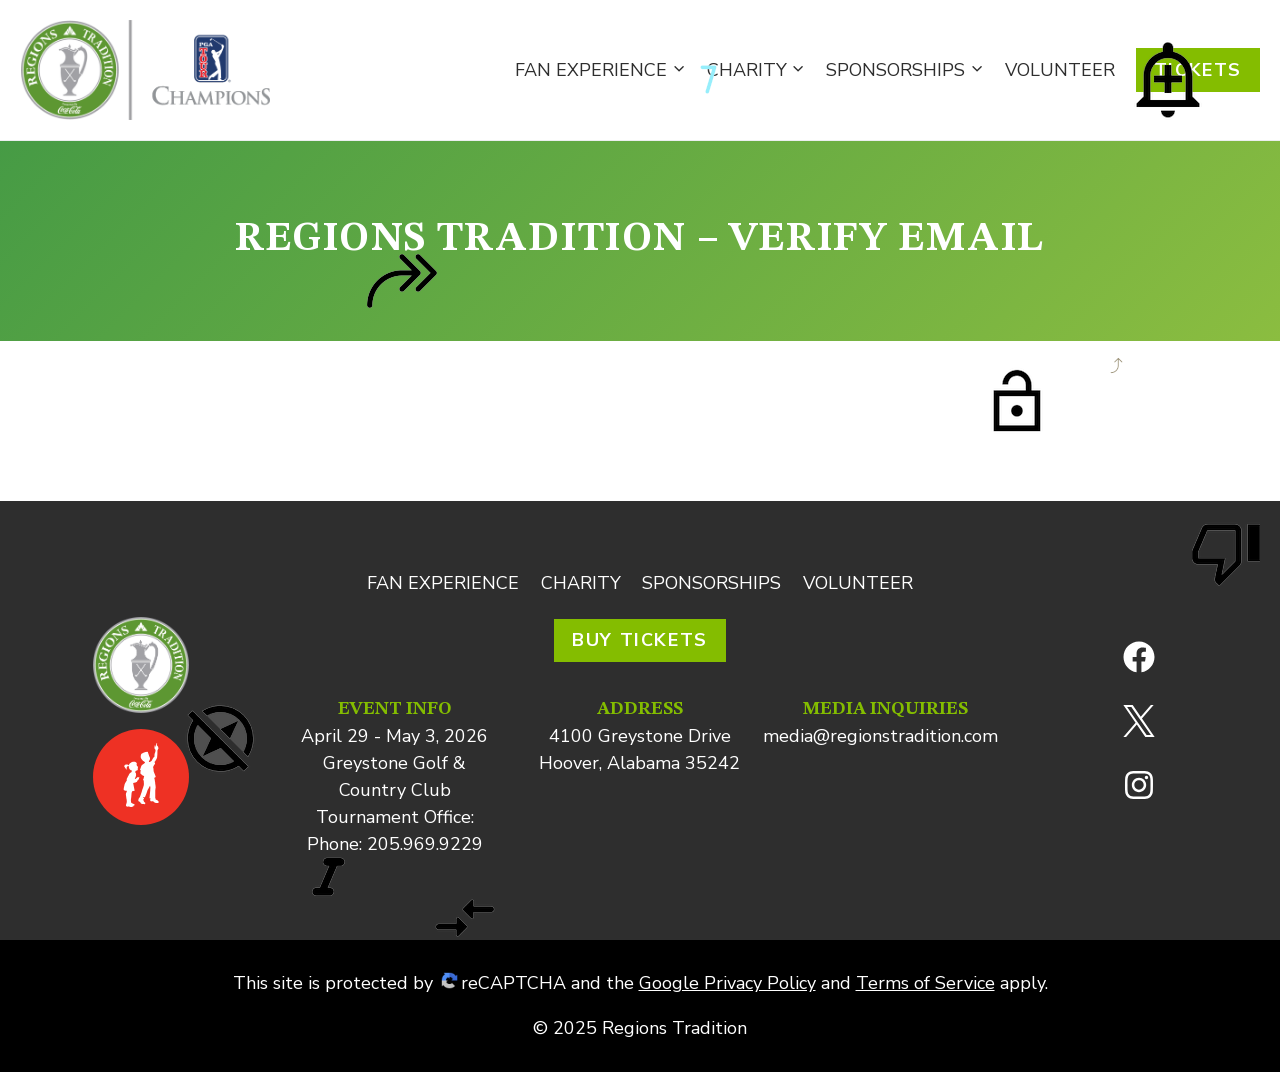 This screenshot has height=1072, width=1280. What do you see at coordinates (328, 879) in the screenshot?
I see `apply italic formatting to selected text` at bounding box center [328, 879].